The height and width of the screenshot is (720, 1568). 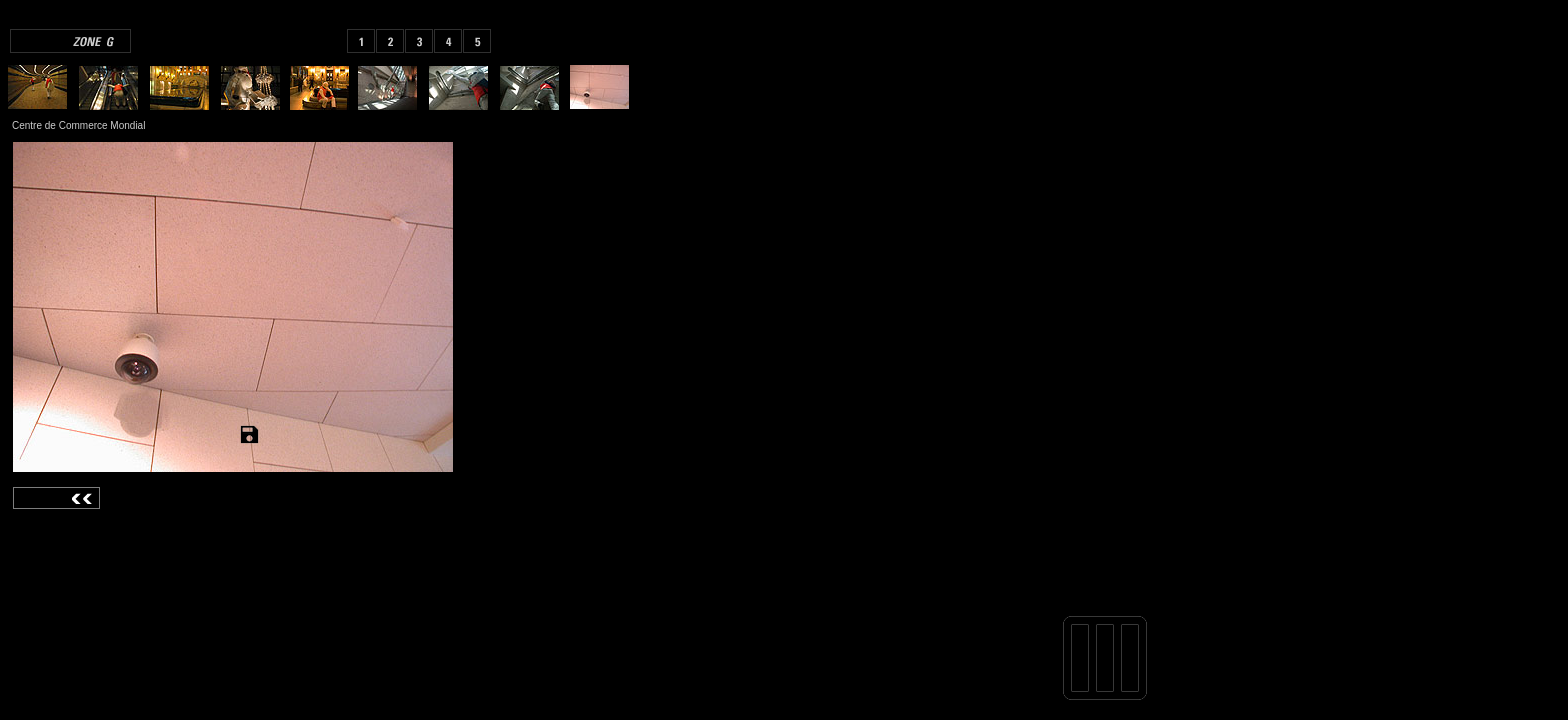 I want to click on save current file or document, so click(x=249, y=434).